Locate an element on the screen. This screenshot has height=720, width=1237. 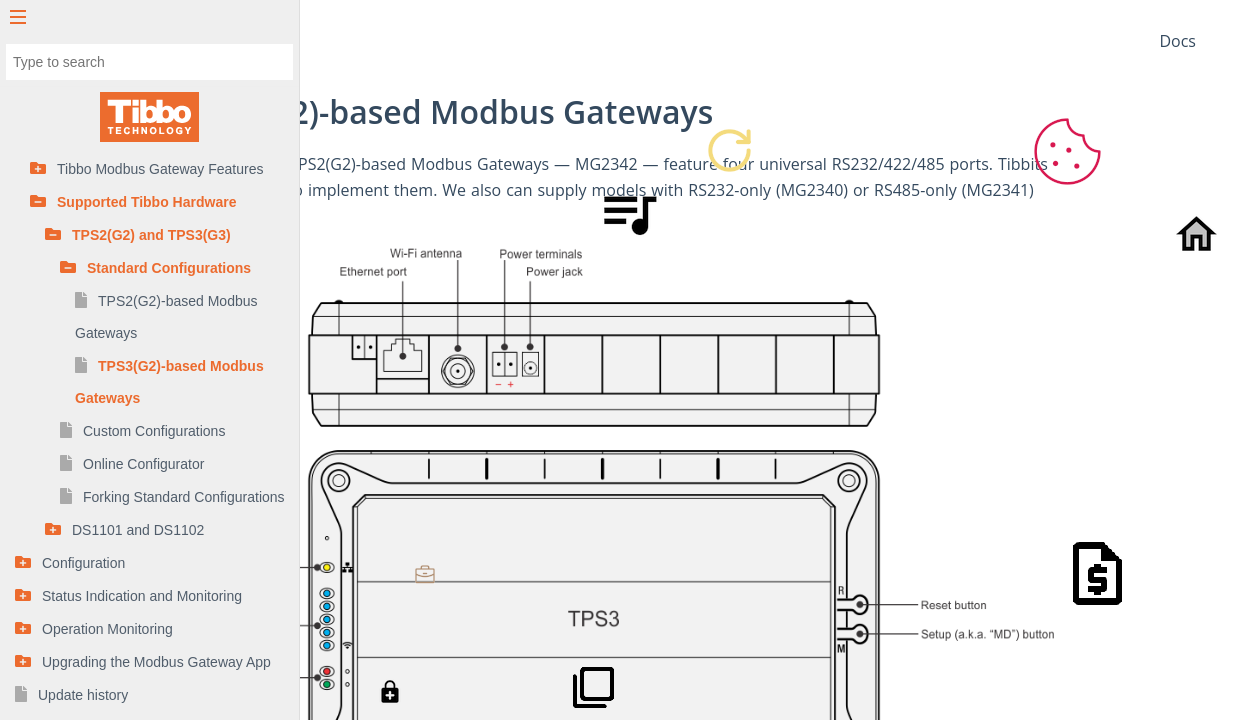
request a price quote or estimate is located at coordinates (1097, 573).